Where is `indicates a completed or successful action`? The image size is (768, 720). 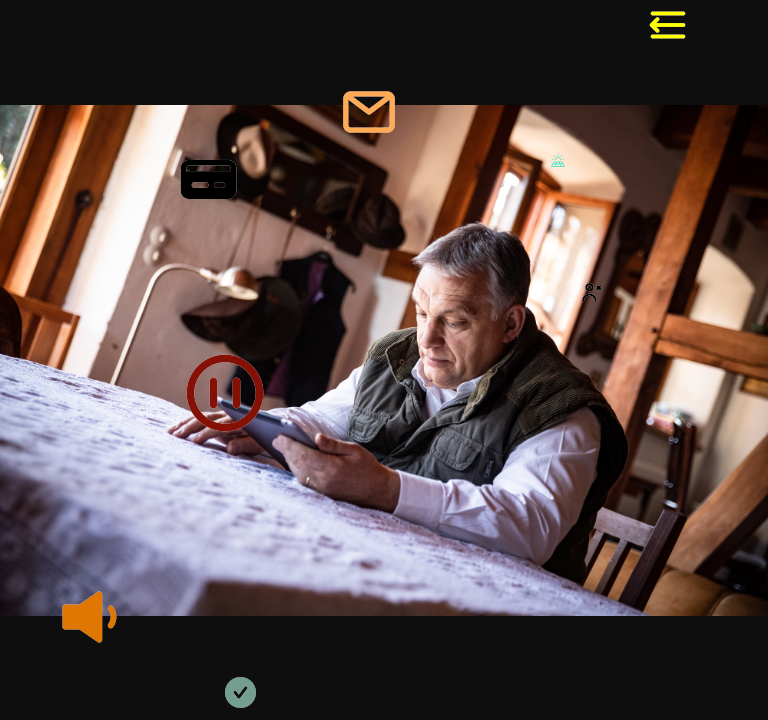
indicates a completed or successful action is located at coordinates (240, 692).